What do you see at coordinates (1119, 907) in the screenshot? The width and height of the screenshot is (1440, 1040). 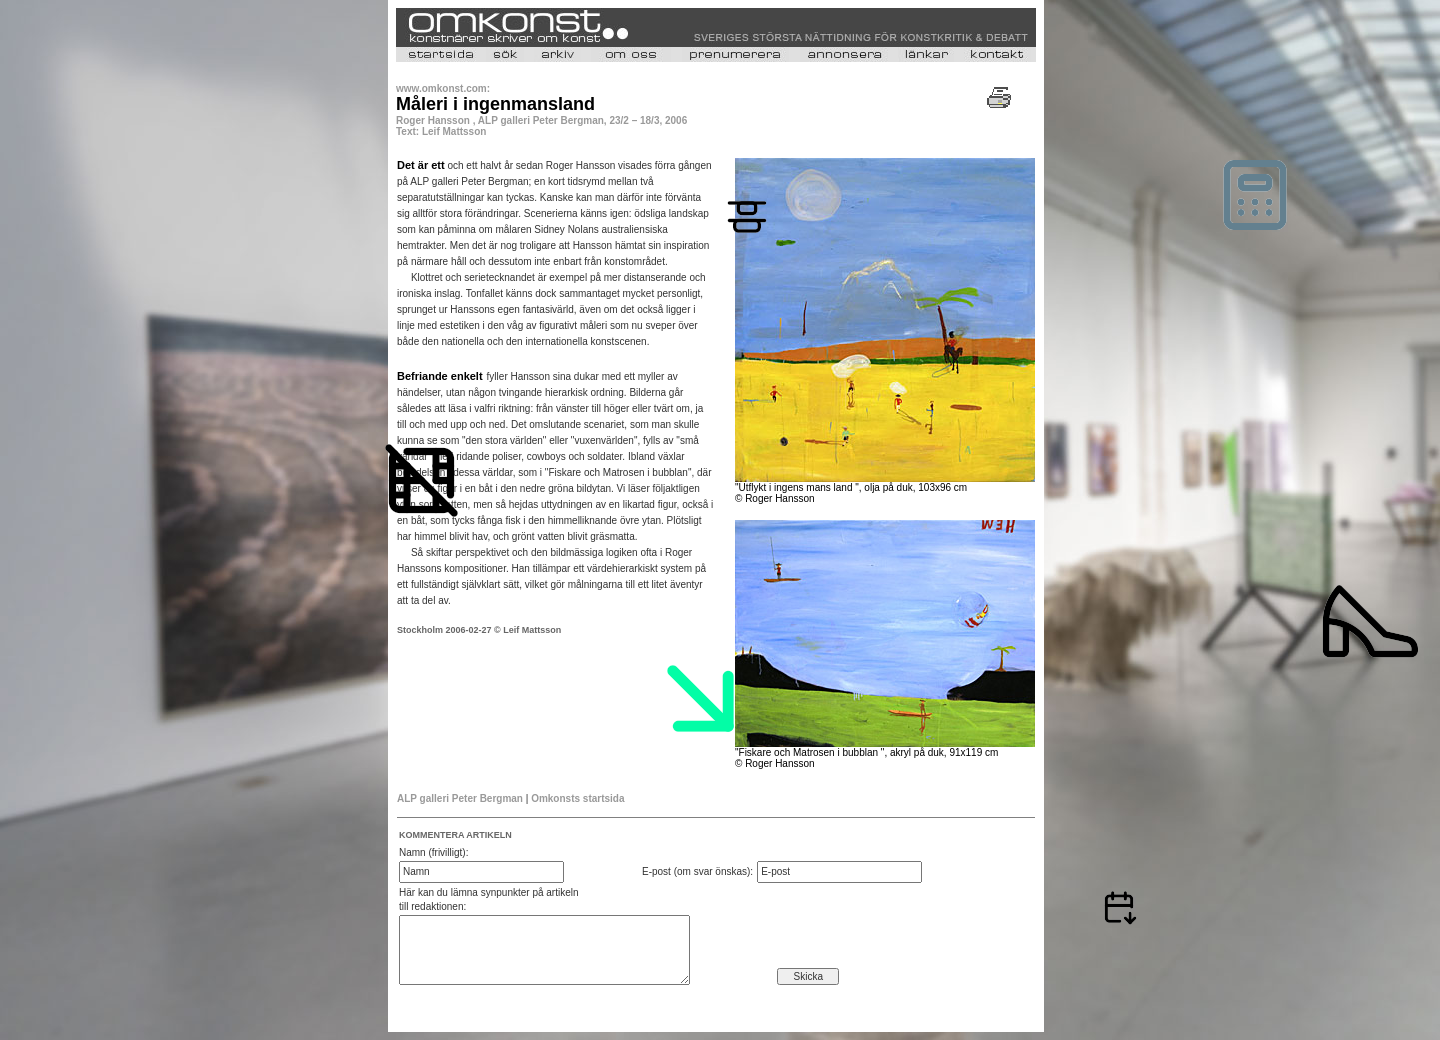 I see `download calendar or export schedule` at bounding box center [1119, 907].